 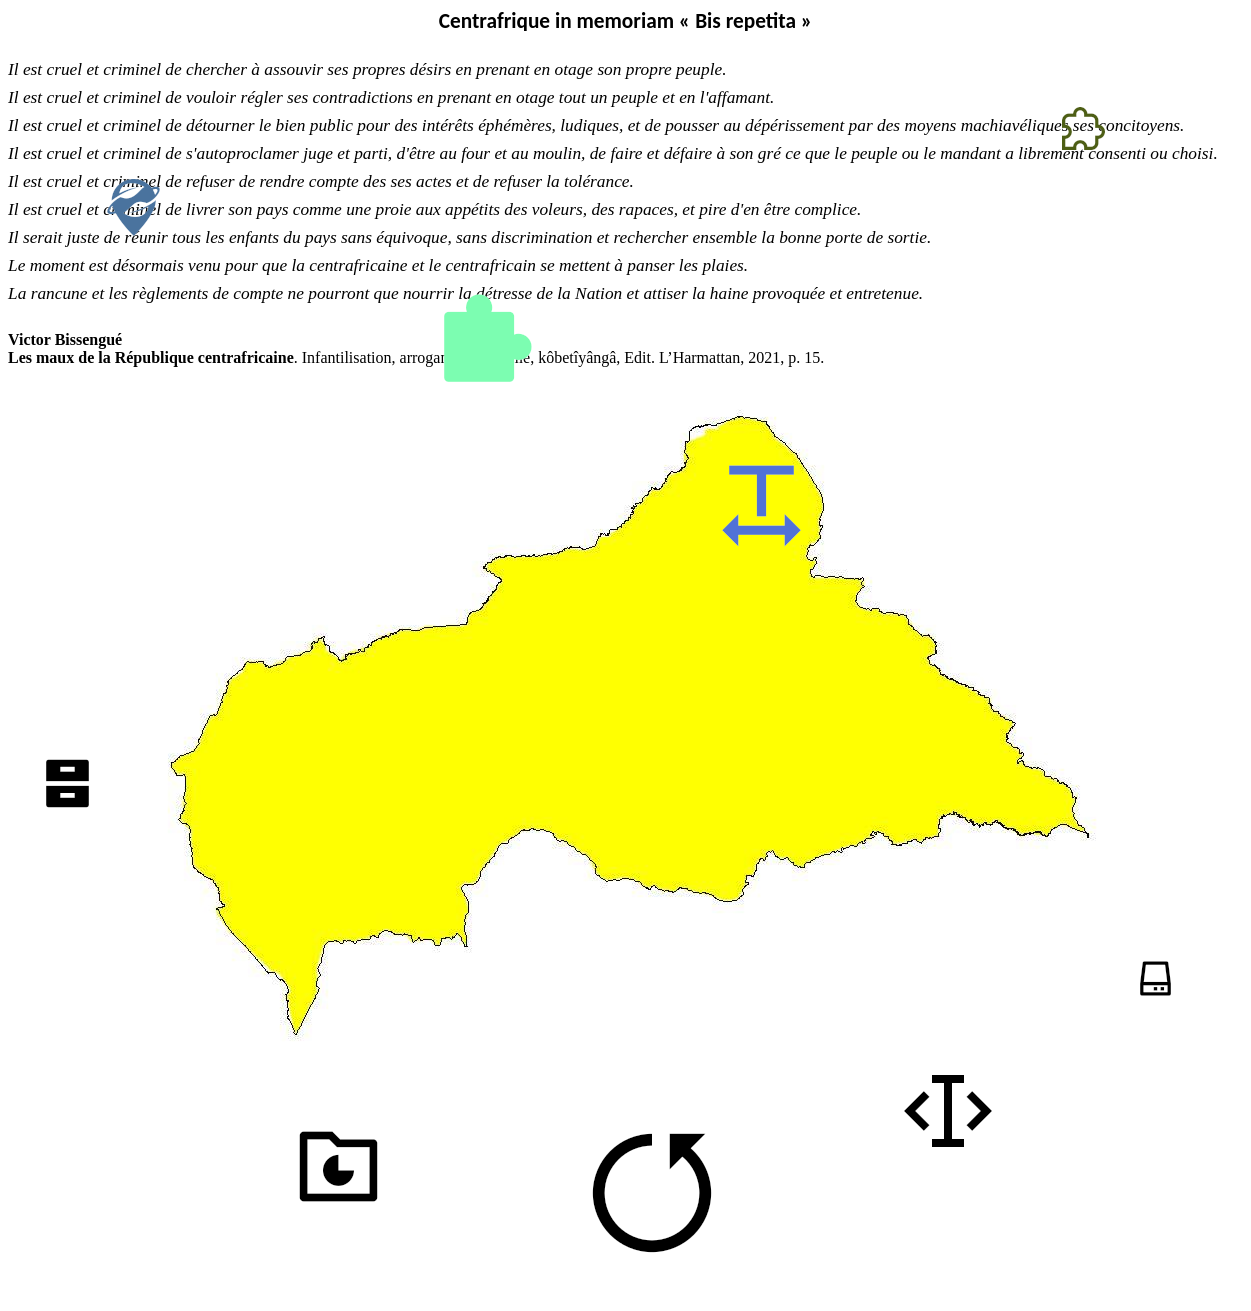 I want to click on access plugins or extensions, so click(x=483, y=342).